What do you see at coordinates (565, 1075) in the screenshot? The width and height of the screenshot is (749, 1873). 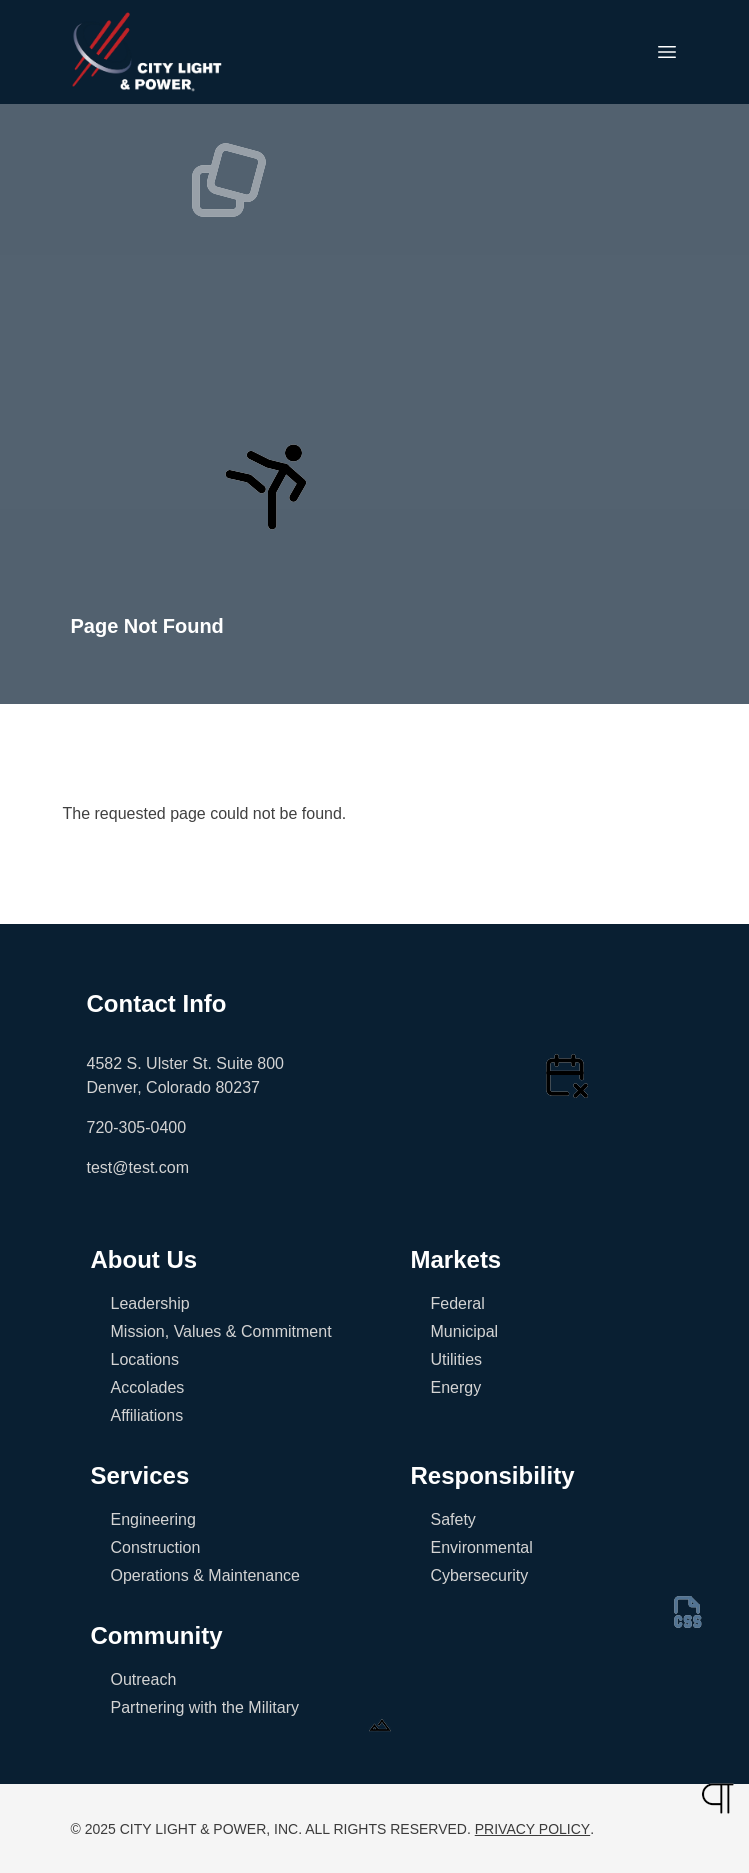 I see `remove an event from your calendar` at bounding box center [565, 1075].